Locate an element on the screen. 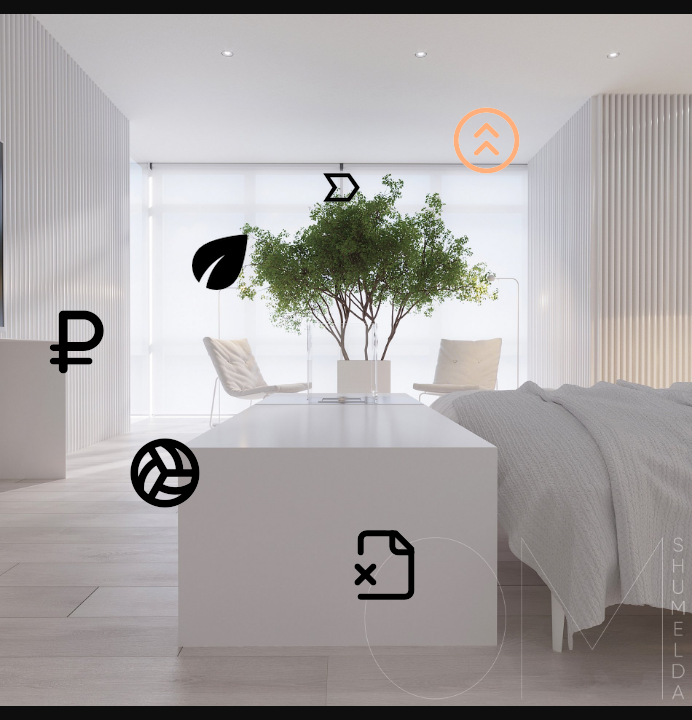  access volleyball or beach sports content is located at coordinates (165, 473).